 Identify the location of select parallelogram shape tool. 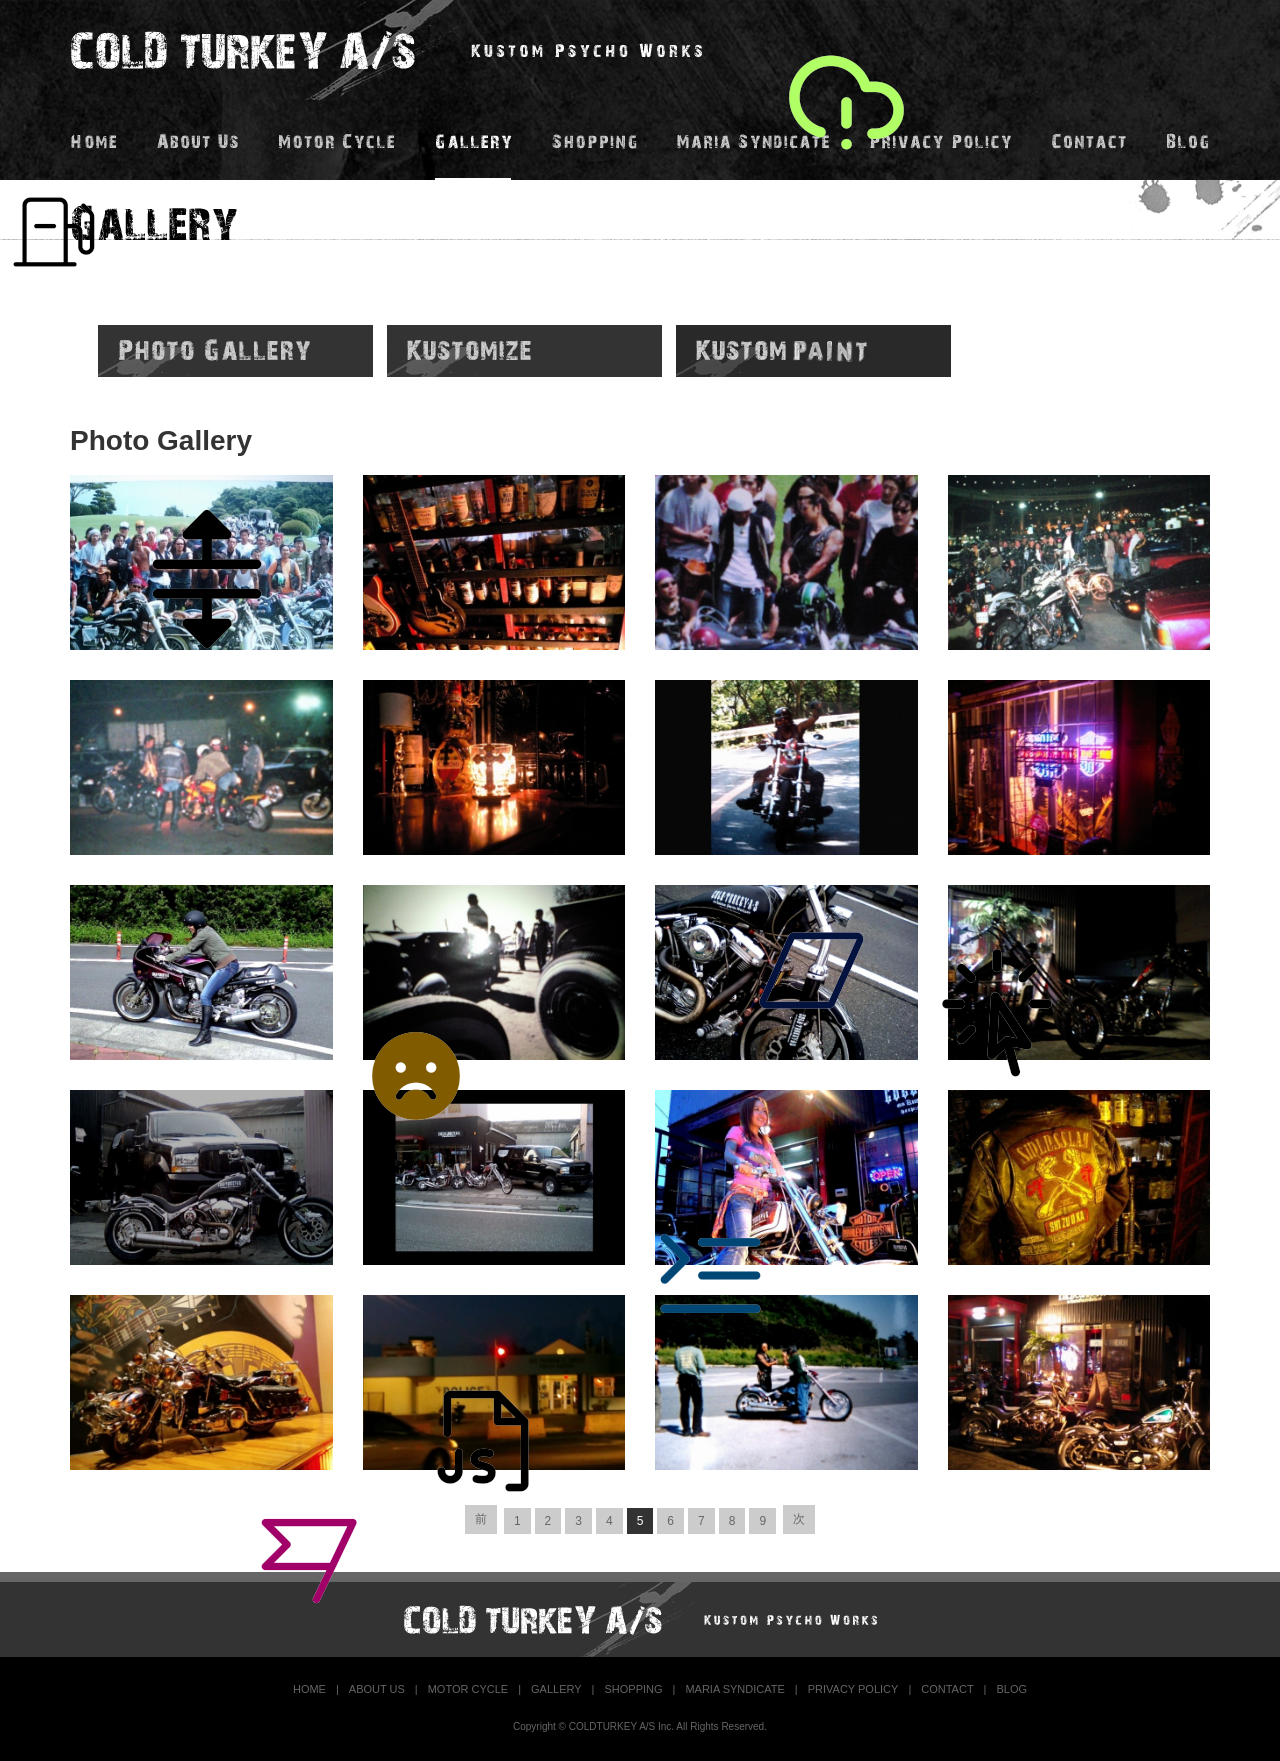
(811, 970).